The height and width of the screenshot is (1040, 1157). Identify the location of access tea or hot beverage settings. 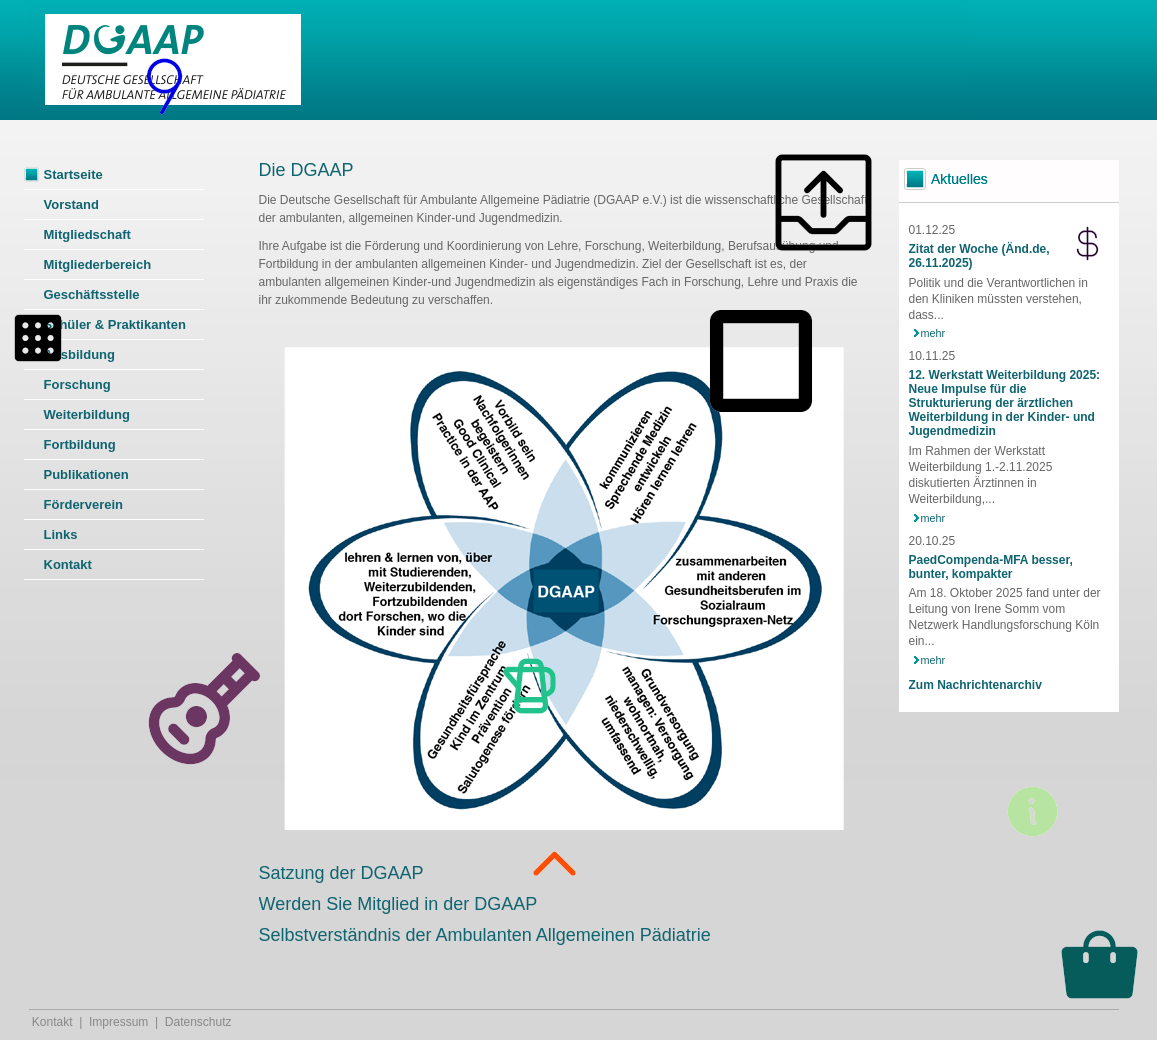
(531, 686).